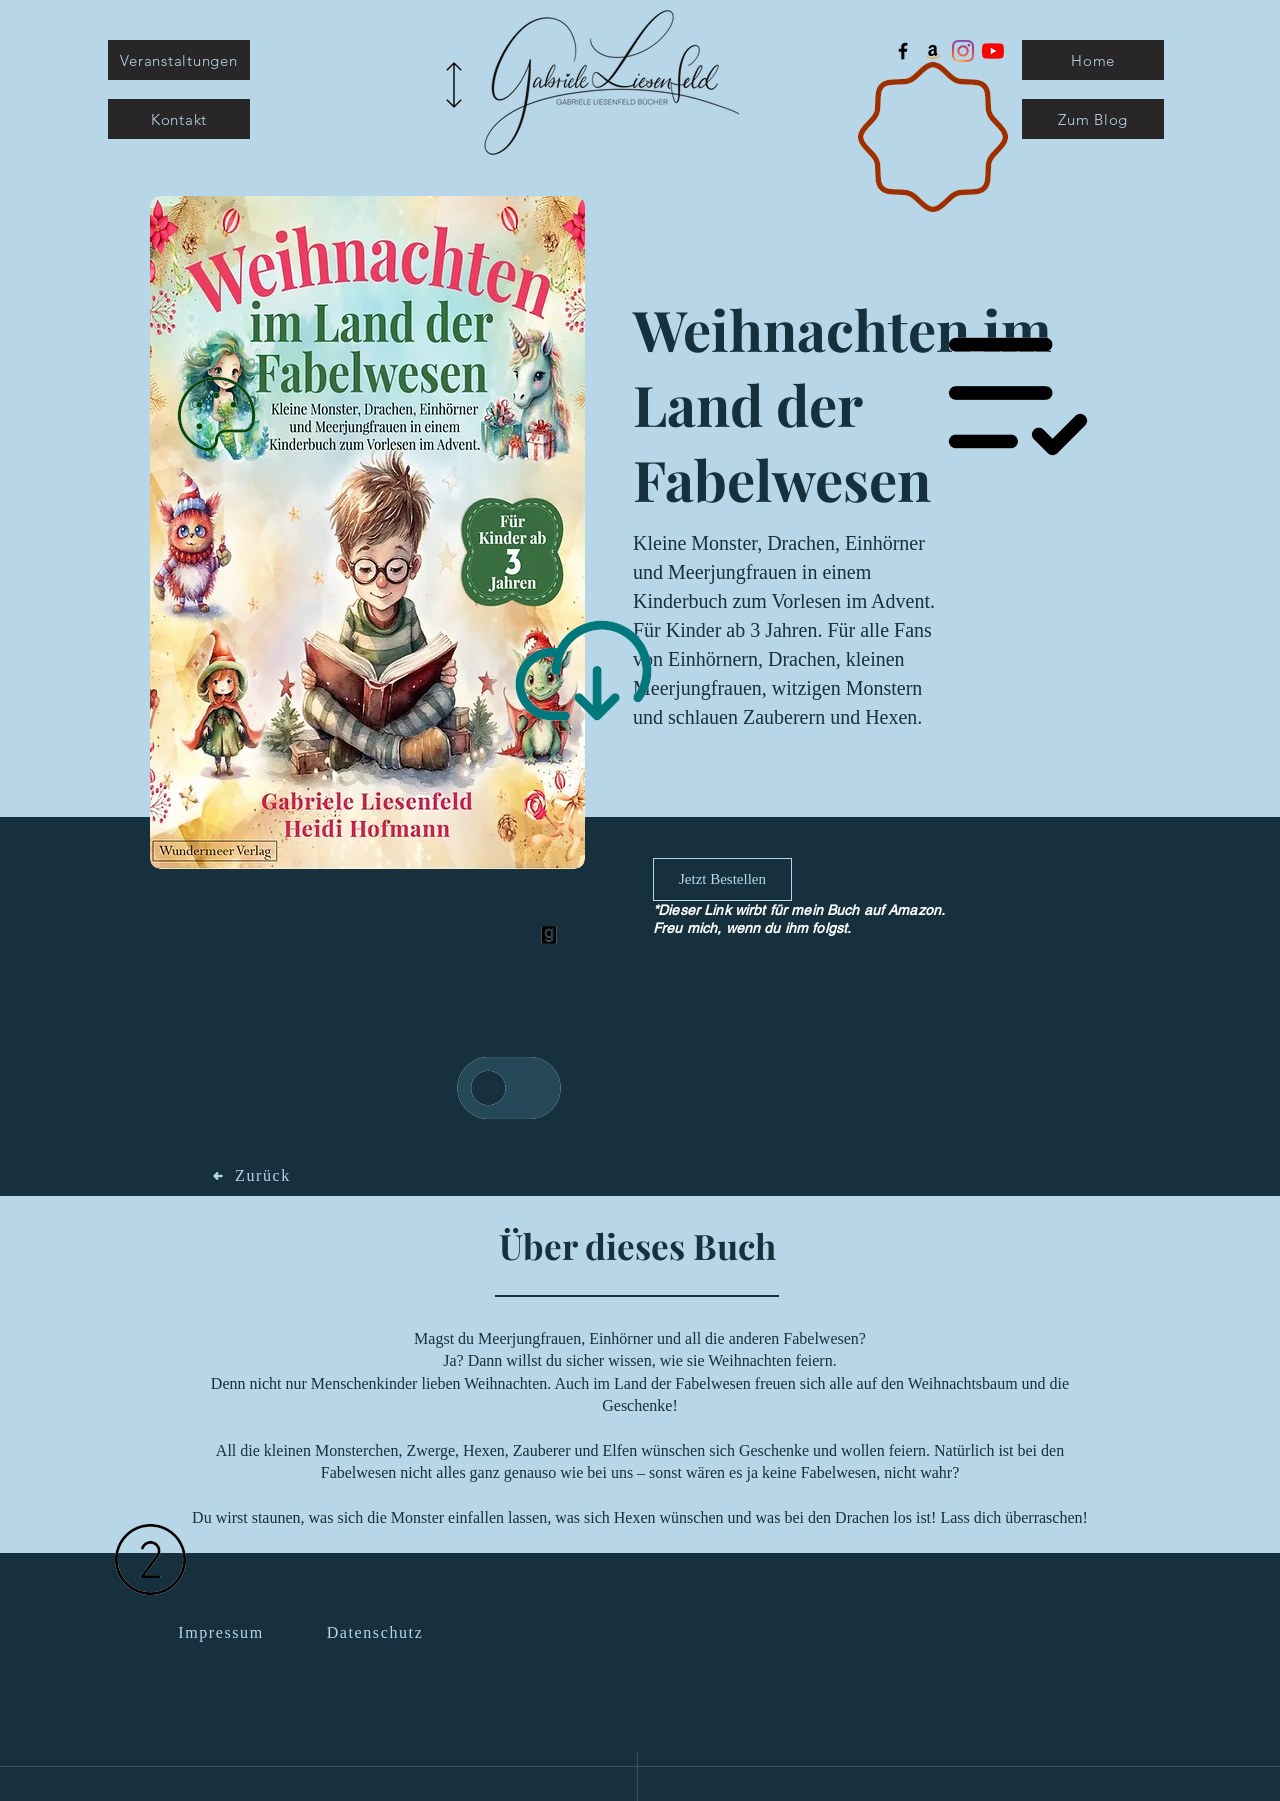 The image size is (1280, 1801). What do you see at coordinates (933, 137) in the screenshot?
I see `indicates a badge or certification status` at bounding box center [933, 137].